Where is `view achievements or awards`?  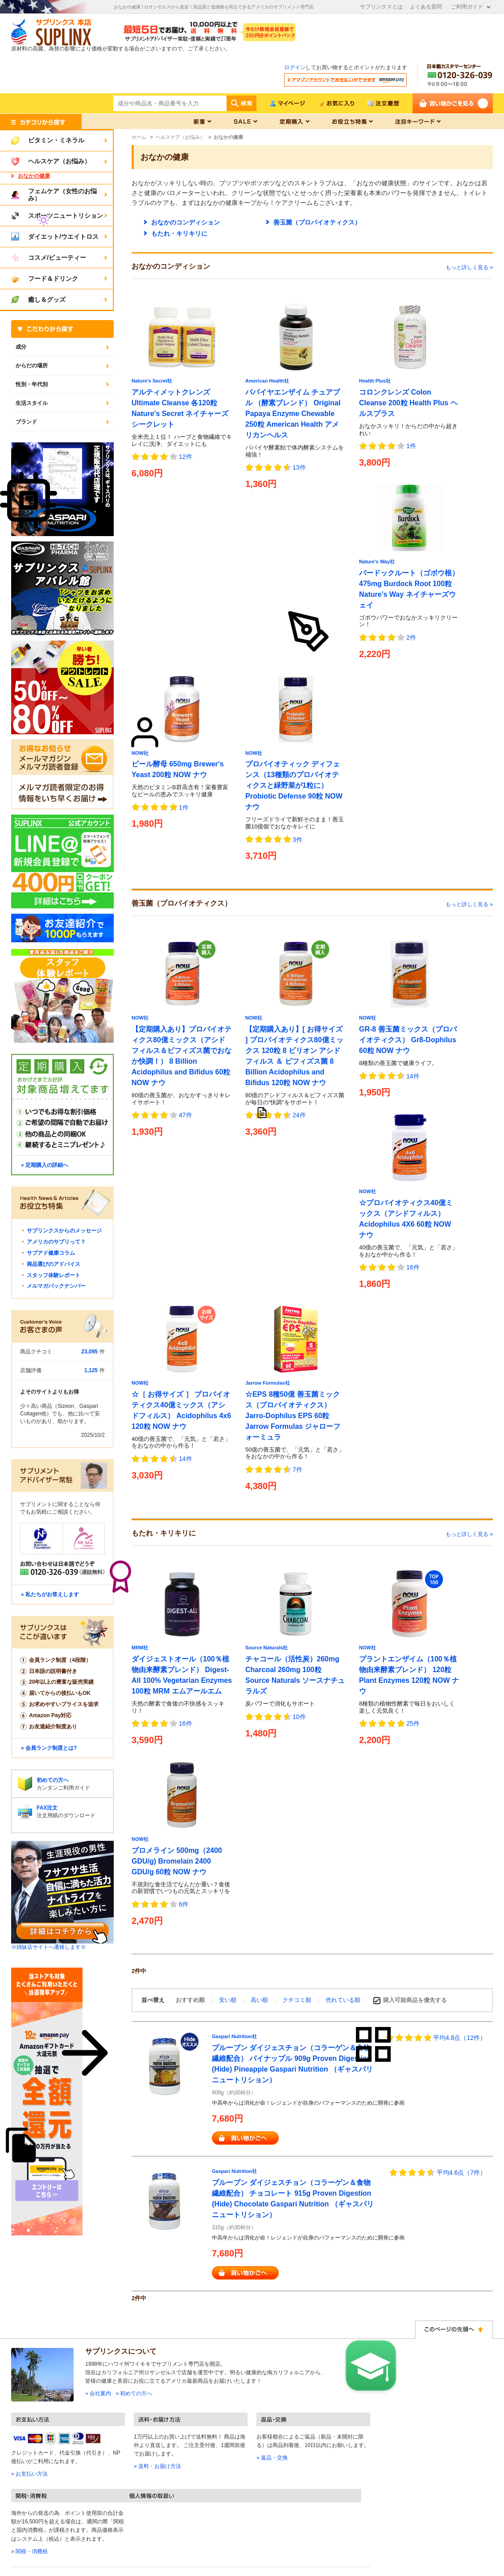
view achievements or awards is located at coordinates (120, 1577).